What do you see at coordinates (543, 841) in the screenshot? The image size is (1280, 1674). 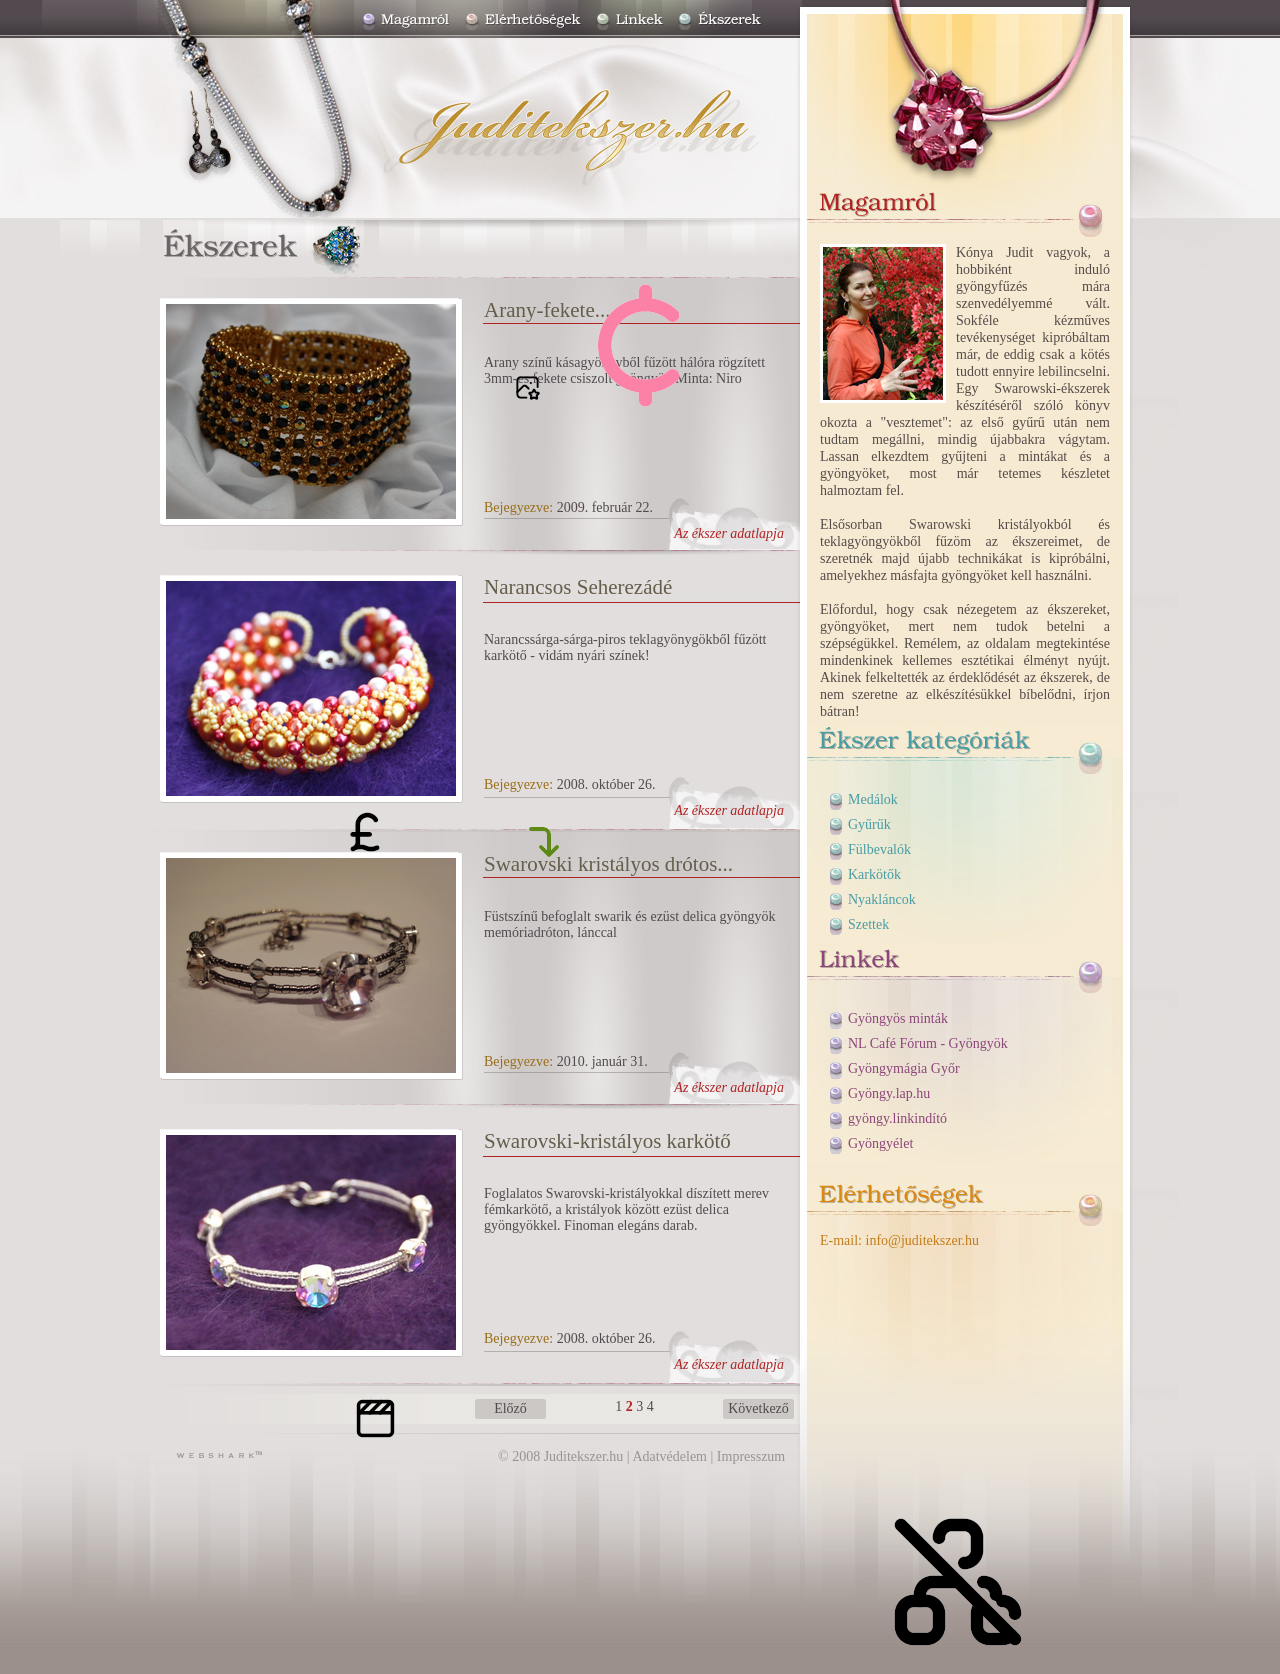 I see `move content to the right and down` at bounding box center [543, 841].